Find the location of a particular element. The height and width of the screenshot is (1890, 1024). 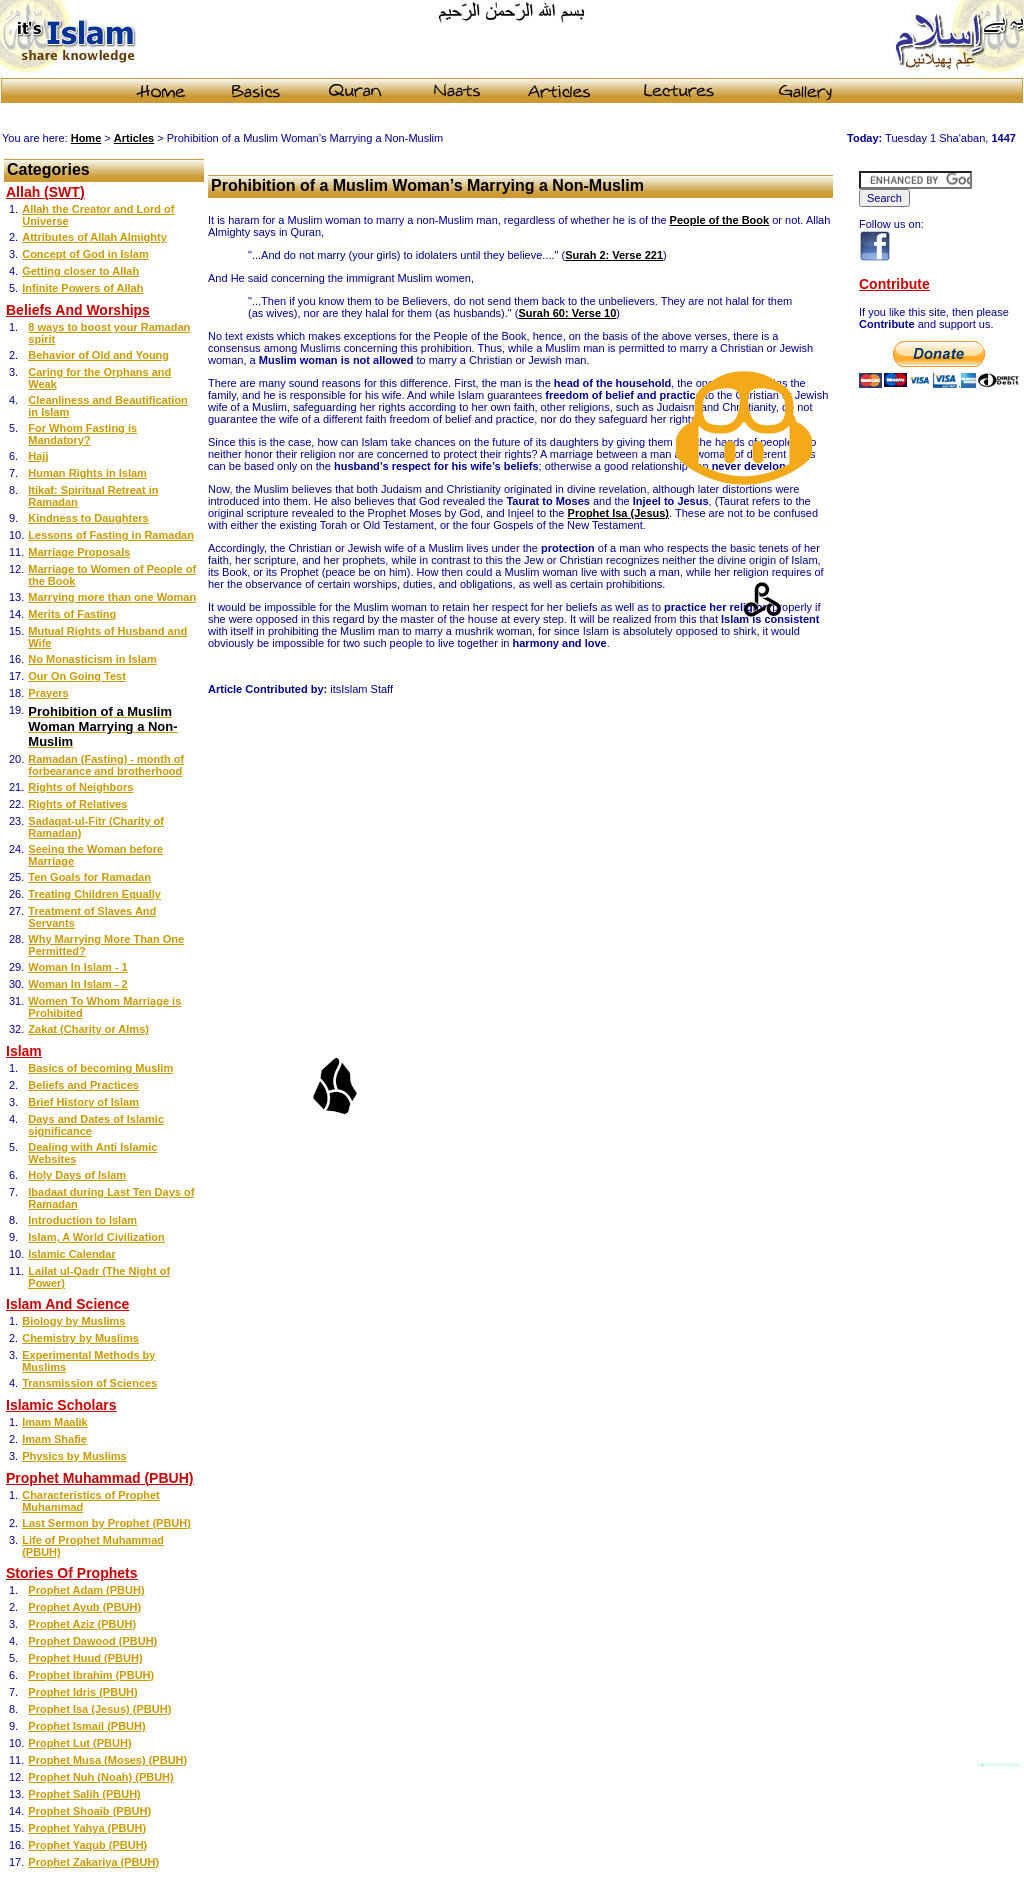

GitHub Copilot AI coding assistant is located at coordinates (744, 428).